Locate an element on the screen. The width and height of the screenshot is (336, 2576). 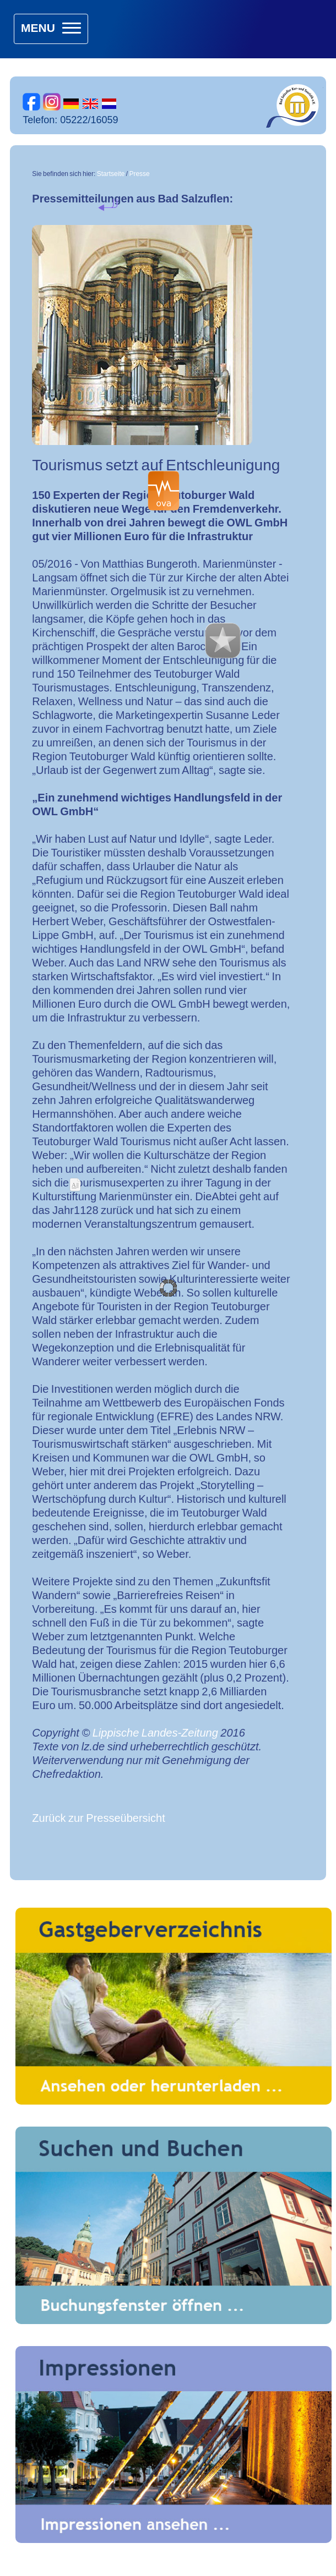
open the iTunes Store app is located at coordinates (223, 640).